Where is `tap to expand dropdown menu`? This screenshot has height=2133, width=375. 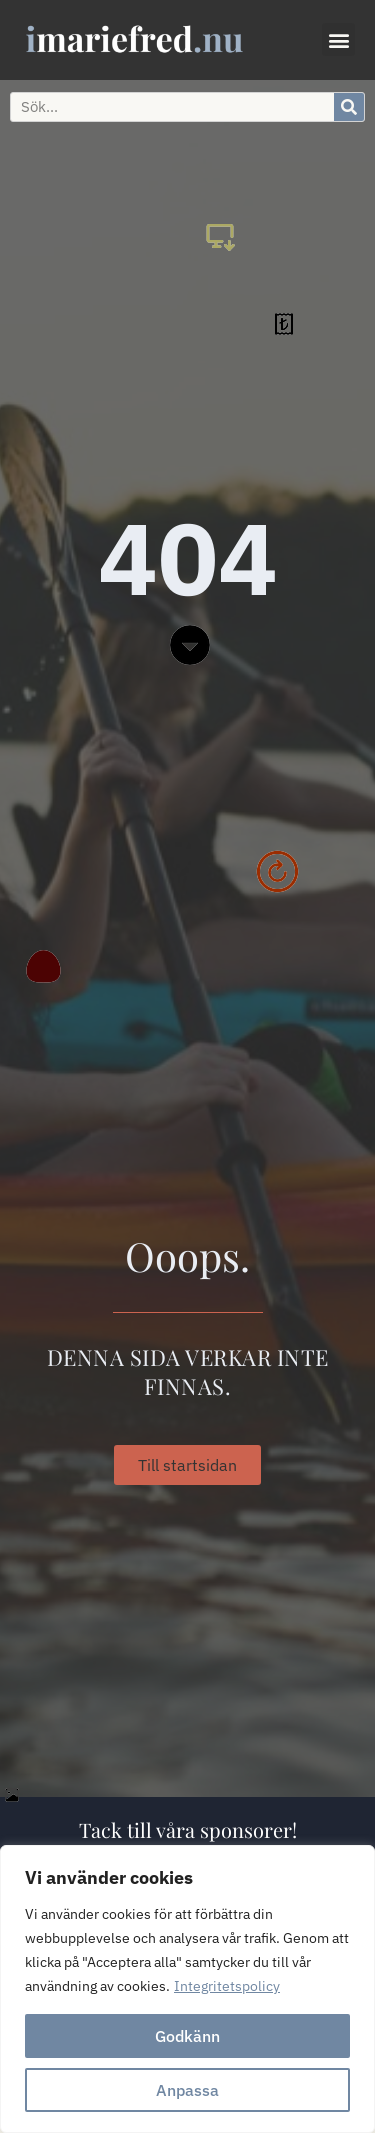
tap to expand dropdown menu is located at coordinates (190, 645).